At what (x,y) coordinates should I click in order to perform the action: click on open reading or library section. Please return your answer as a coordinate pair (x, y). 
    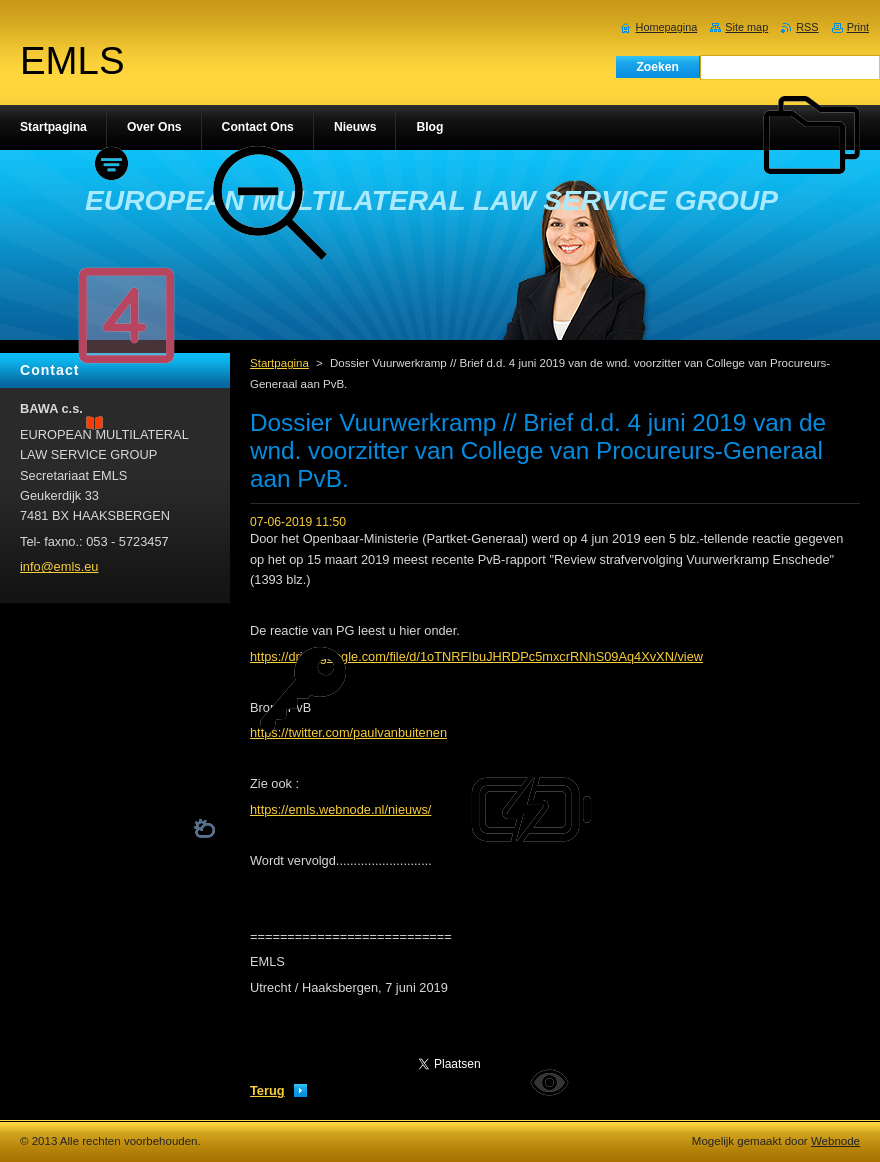
    Looking at the image, I should click on (94, 423).